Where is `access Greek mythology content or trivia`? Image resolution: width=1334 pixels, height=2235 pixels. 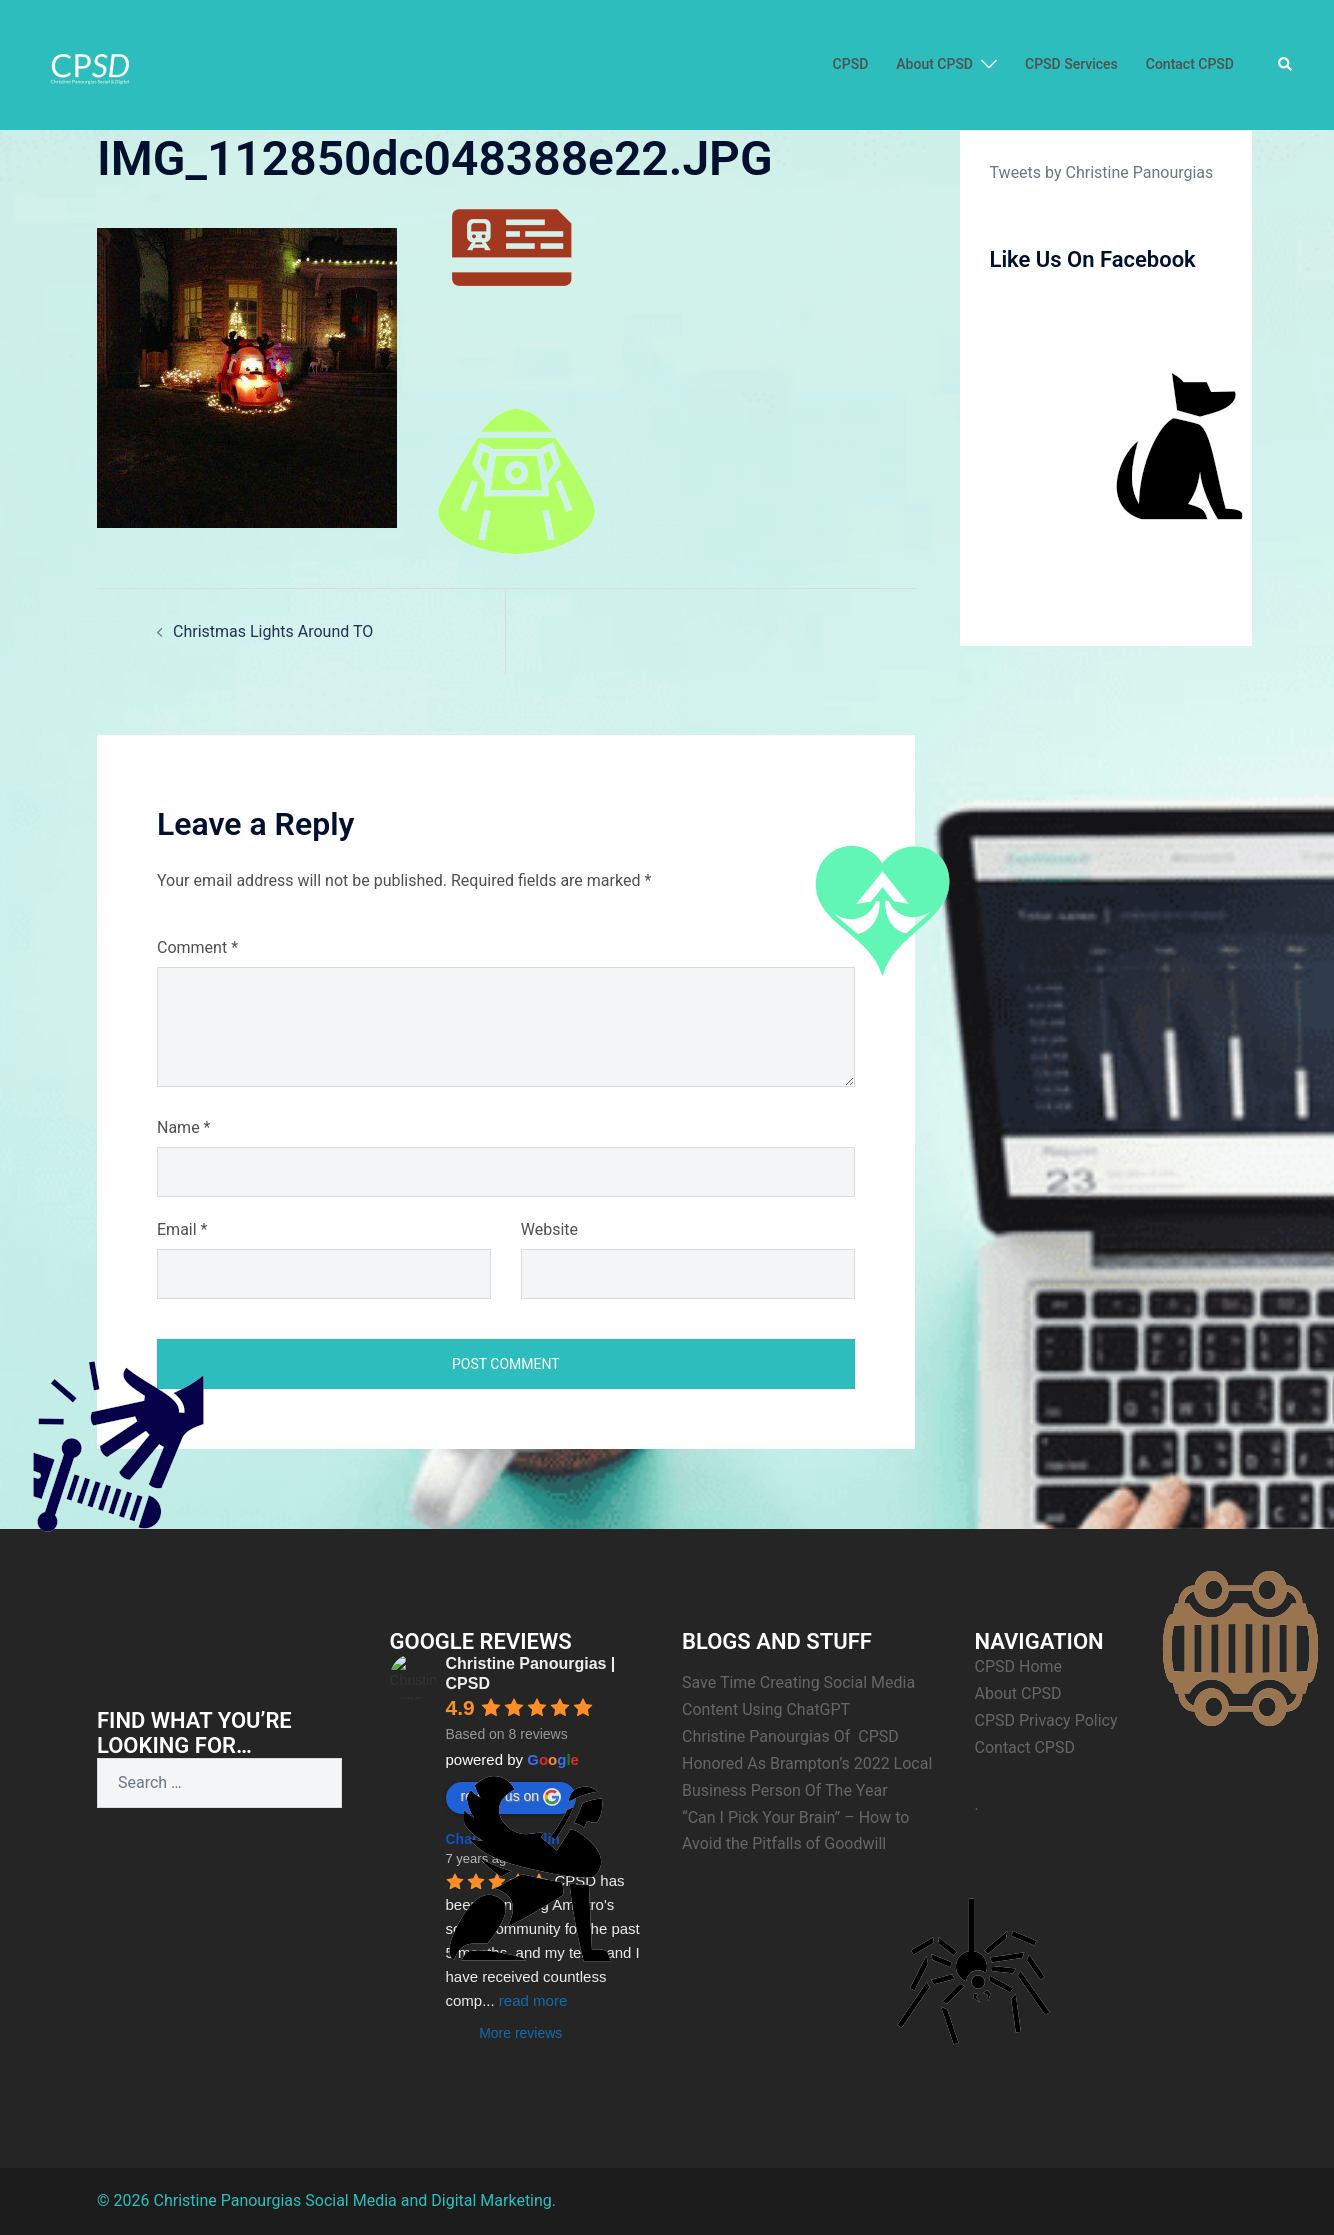
access Greek mythology content or trivia is located at coordinates (532, 1868).